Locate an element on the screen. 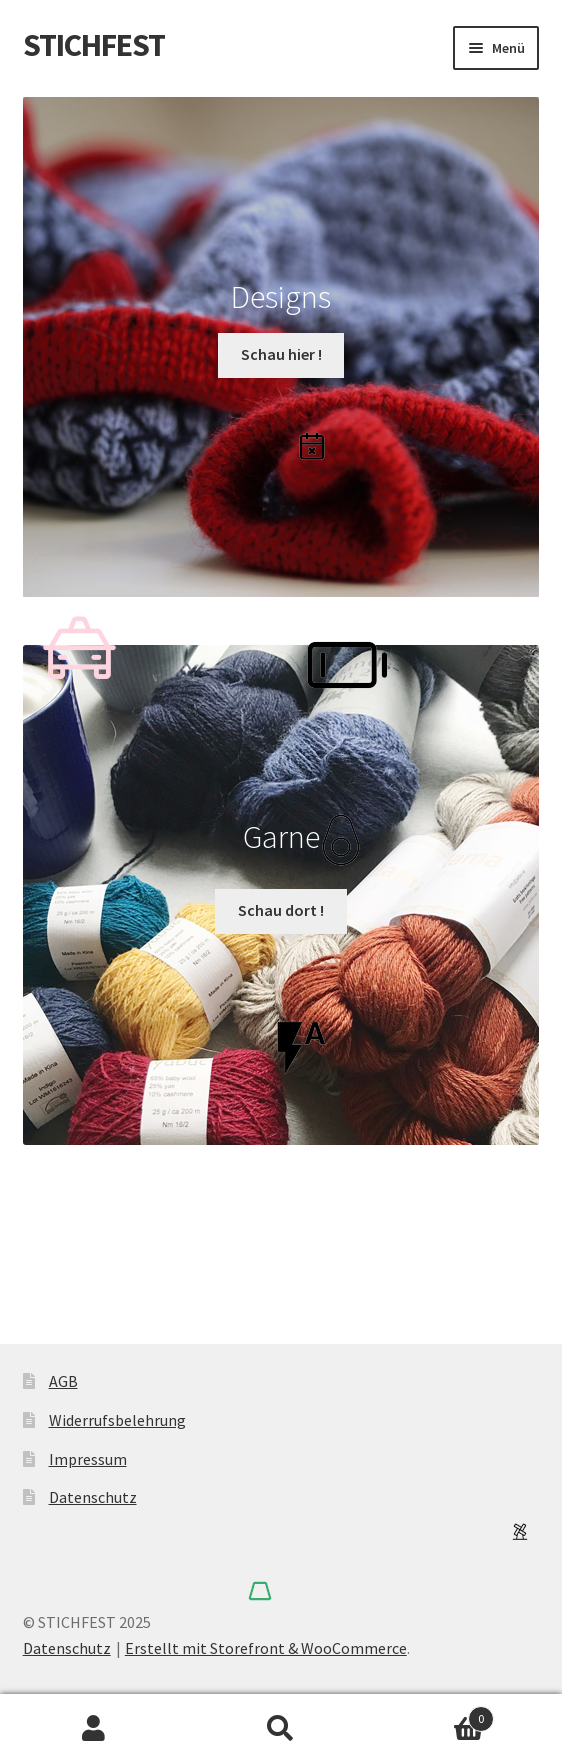  cancel or delete a scheduled event is located at coordinates (312, 446).